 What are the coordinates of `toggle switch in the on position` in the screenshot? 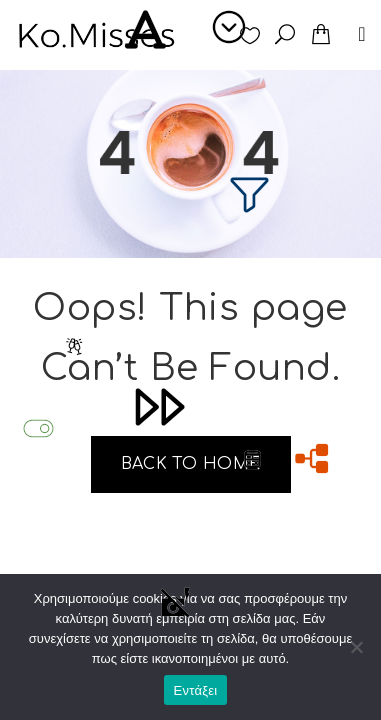 It's located at (38, 428).